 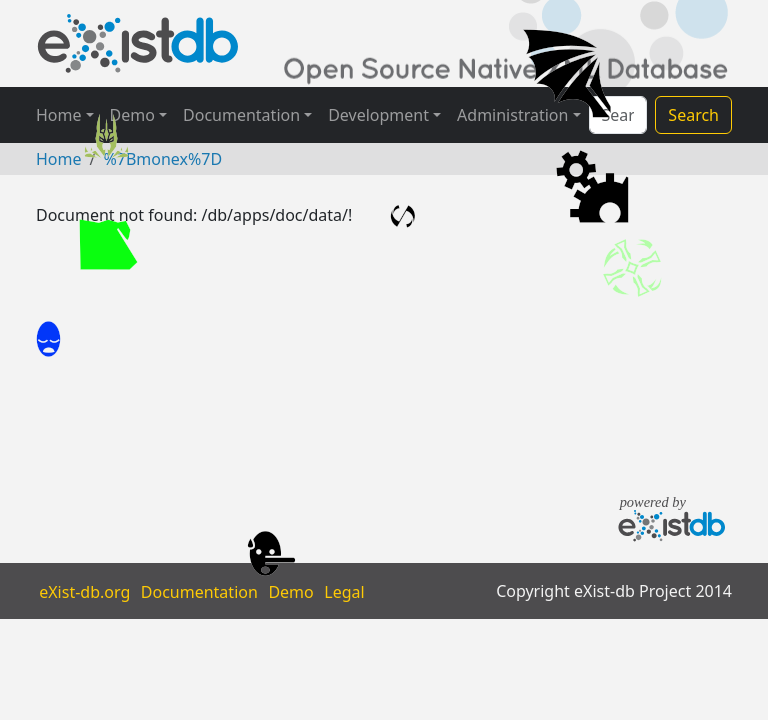 I want to click on access settings or preferences, so click(x=592, y=186).